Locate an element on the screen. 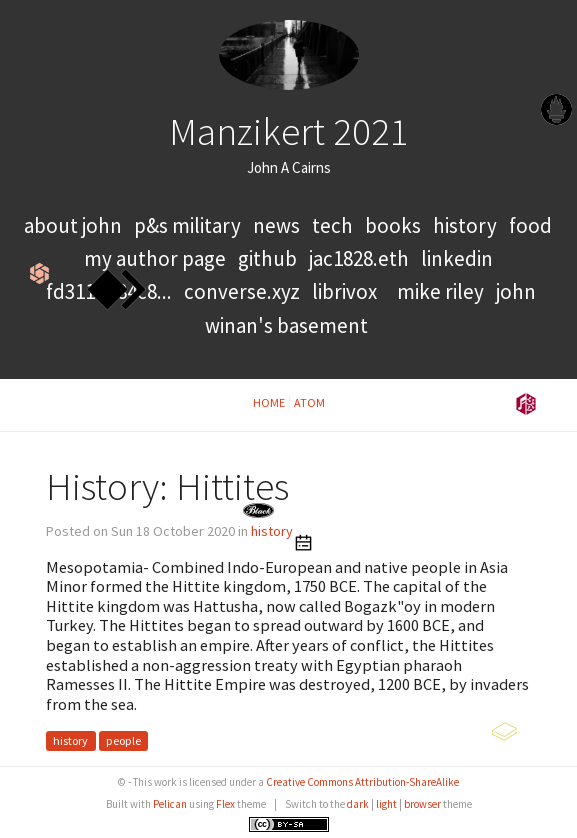 The image size is (577, 838). SecurityScorecard company logo is located at coordinates (39, 273).